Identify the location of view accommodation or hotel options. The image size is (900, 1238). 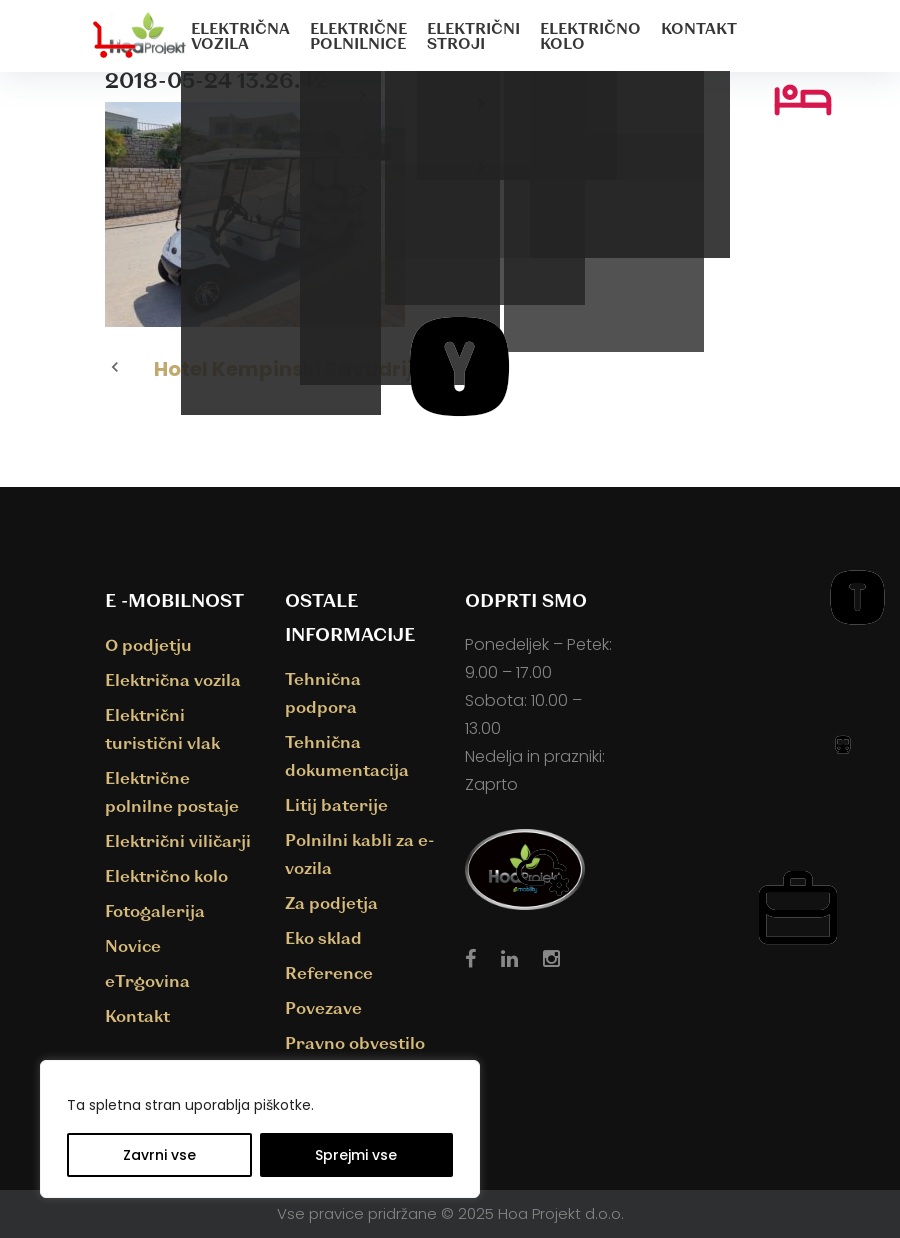
(803, 100).